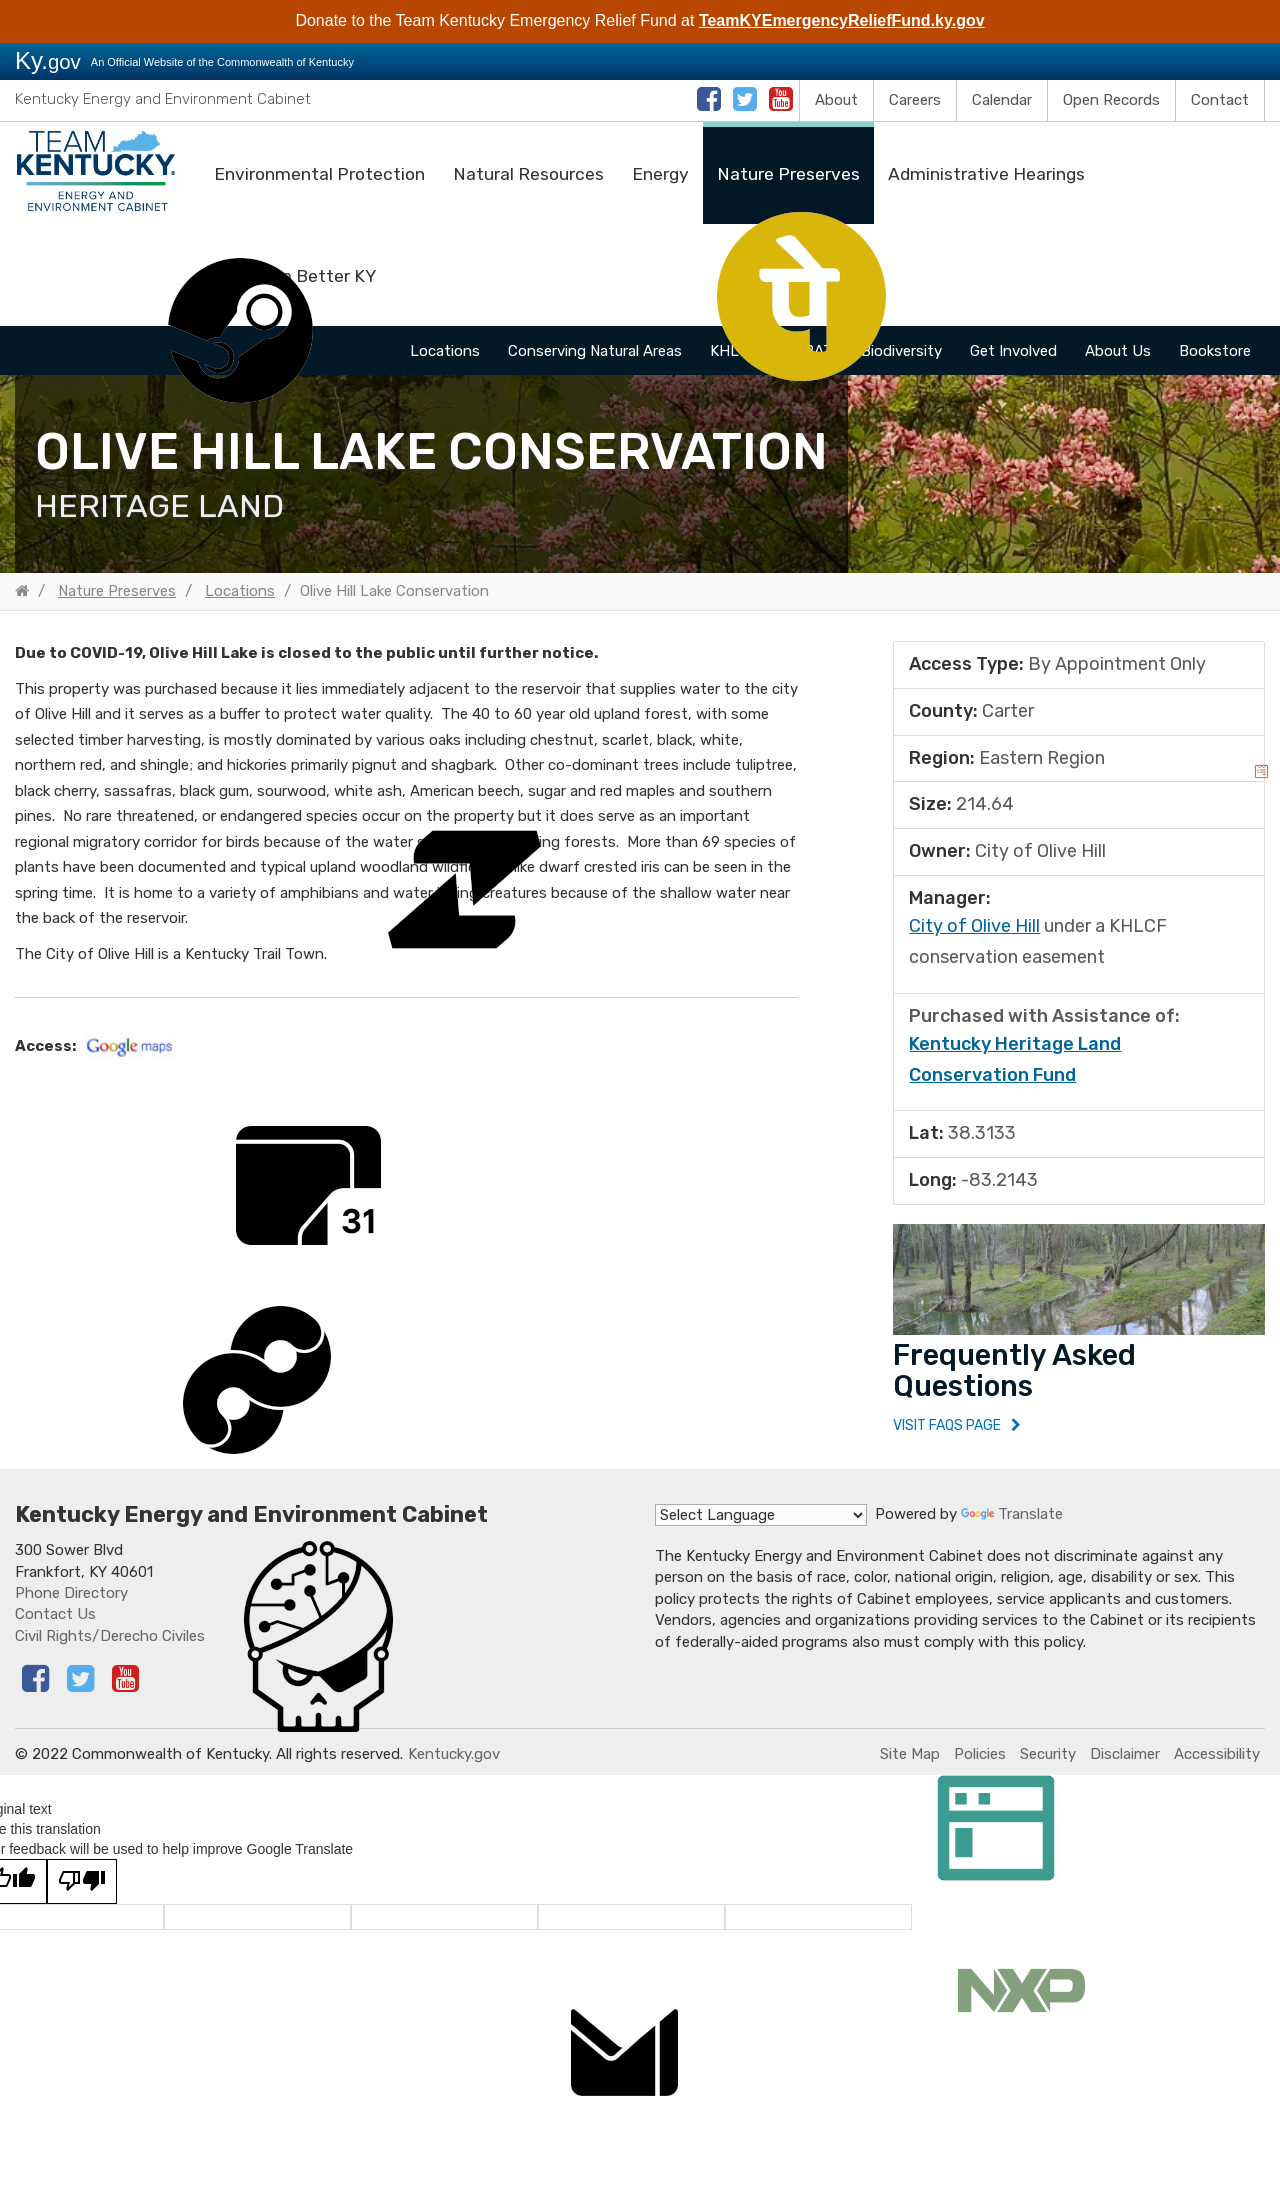  I want to click on visit the Root Me cybersecurity learning platform, so click(318, 1636).